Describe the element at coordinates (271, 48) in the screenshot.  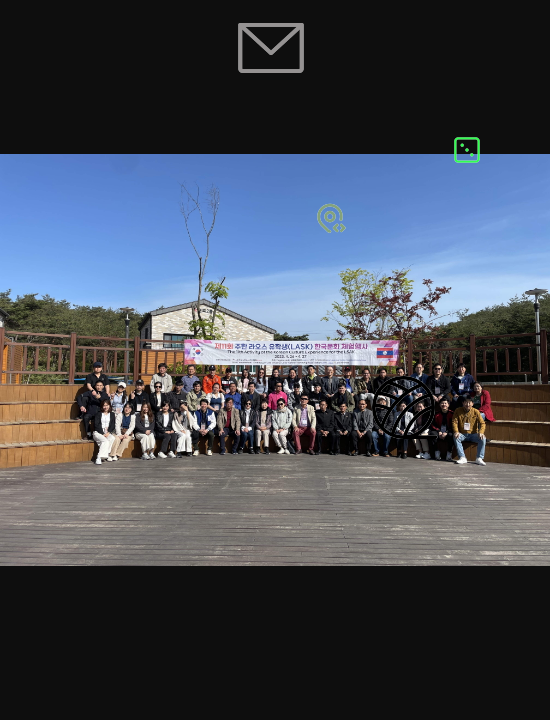
I see `open your email inbox` at that location.